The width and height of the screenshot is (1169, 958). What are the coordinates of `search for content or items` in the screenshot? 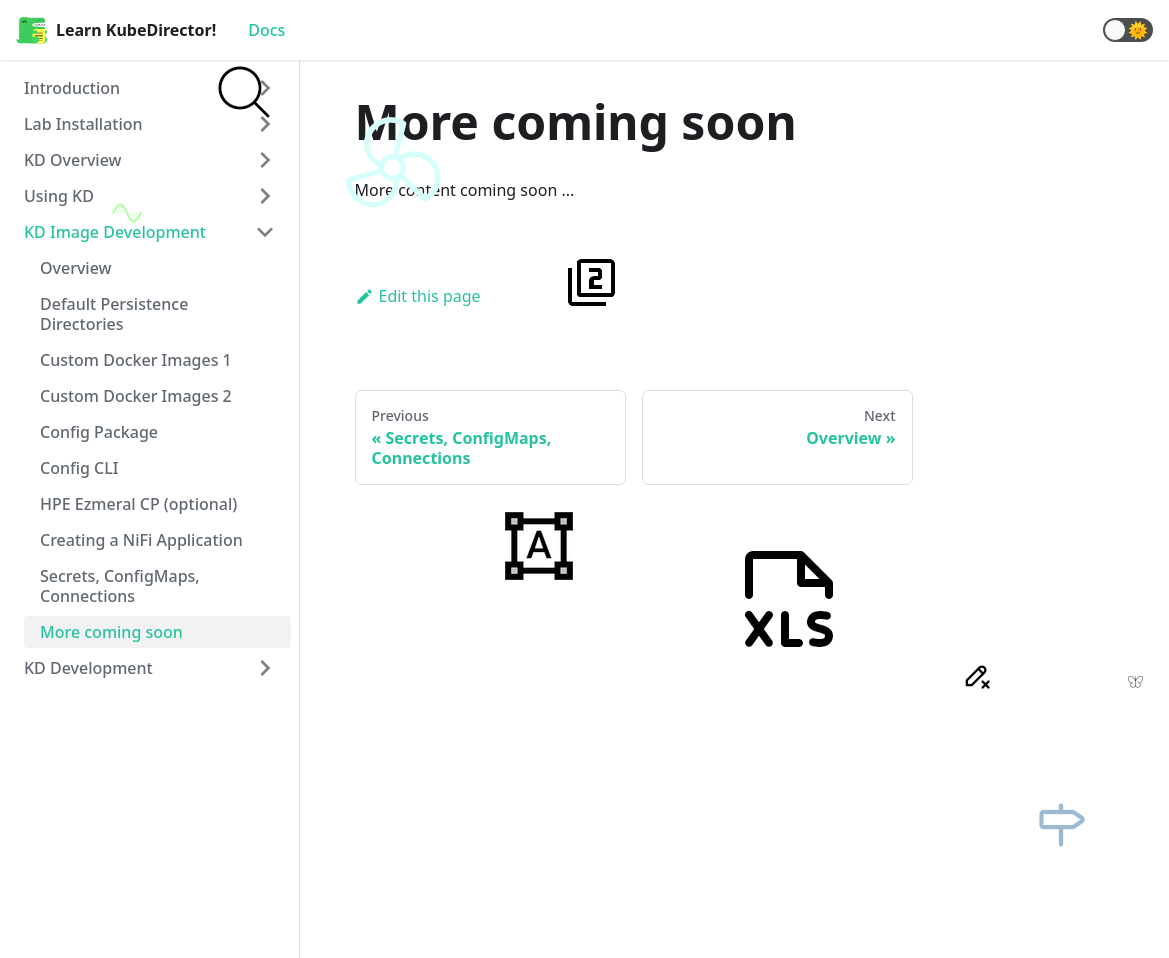 It's located at (244, 92).